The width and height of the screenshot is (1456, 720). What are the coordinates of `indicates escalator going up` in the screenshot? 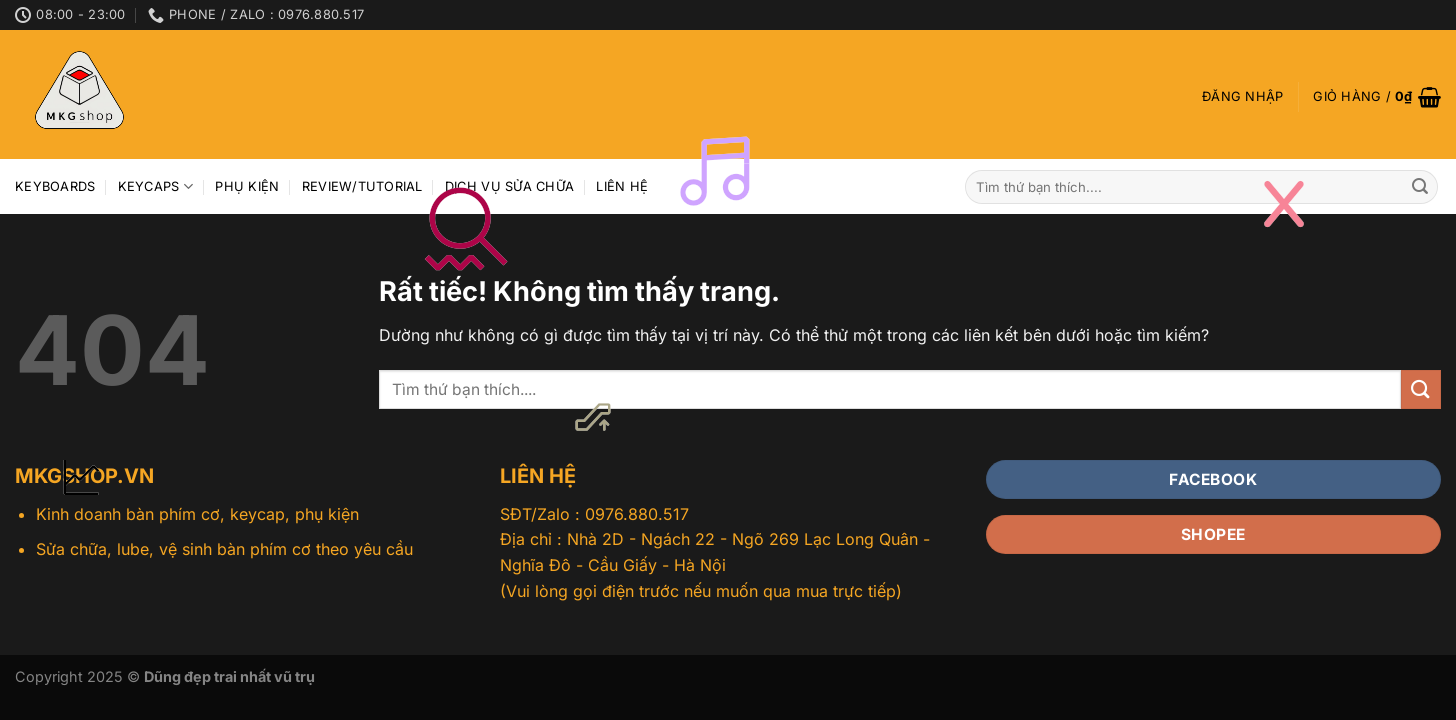 It's located at (593, 417).